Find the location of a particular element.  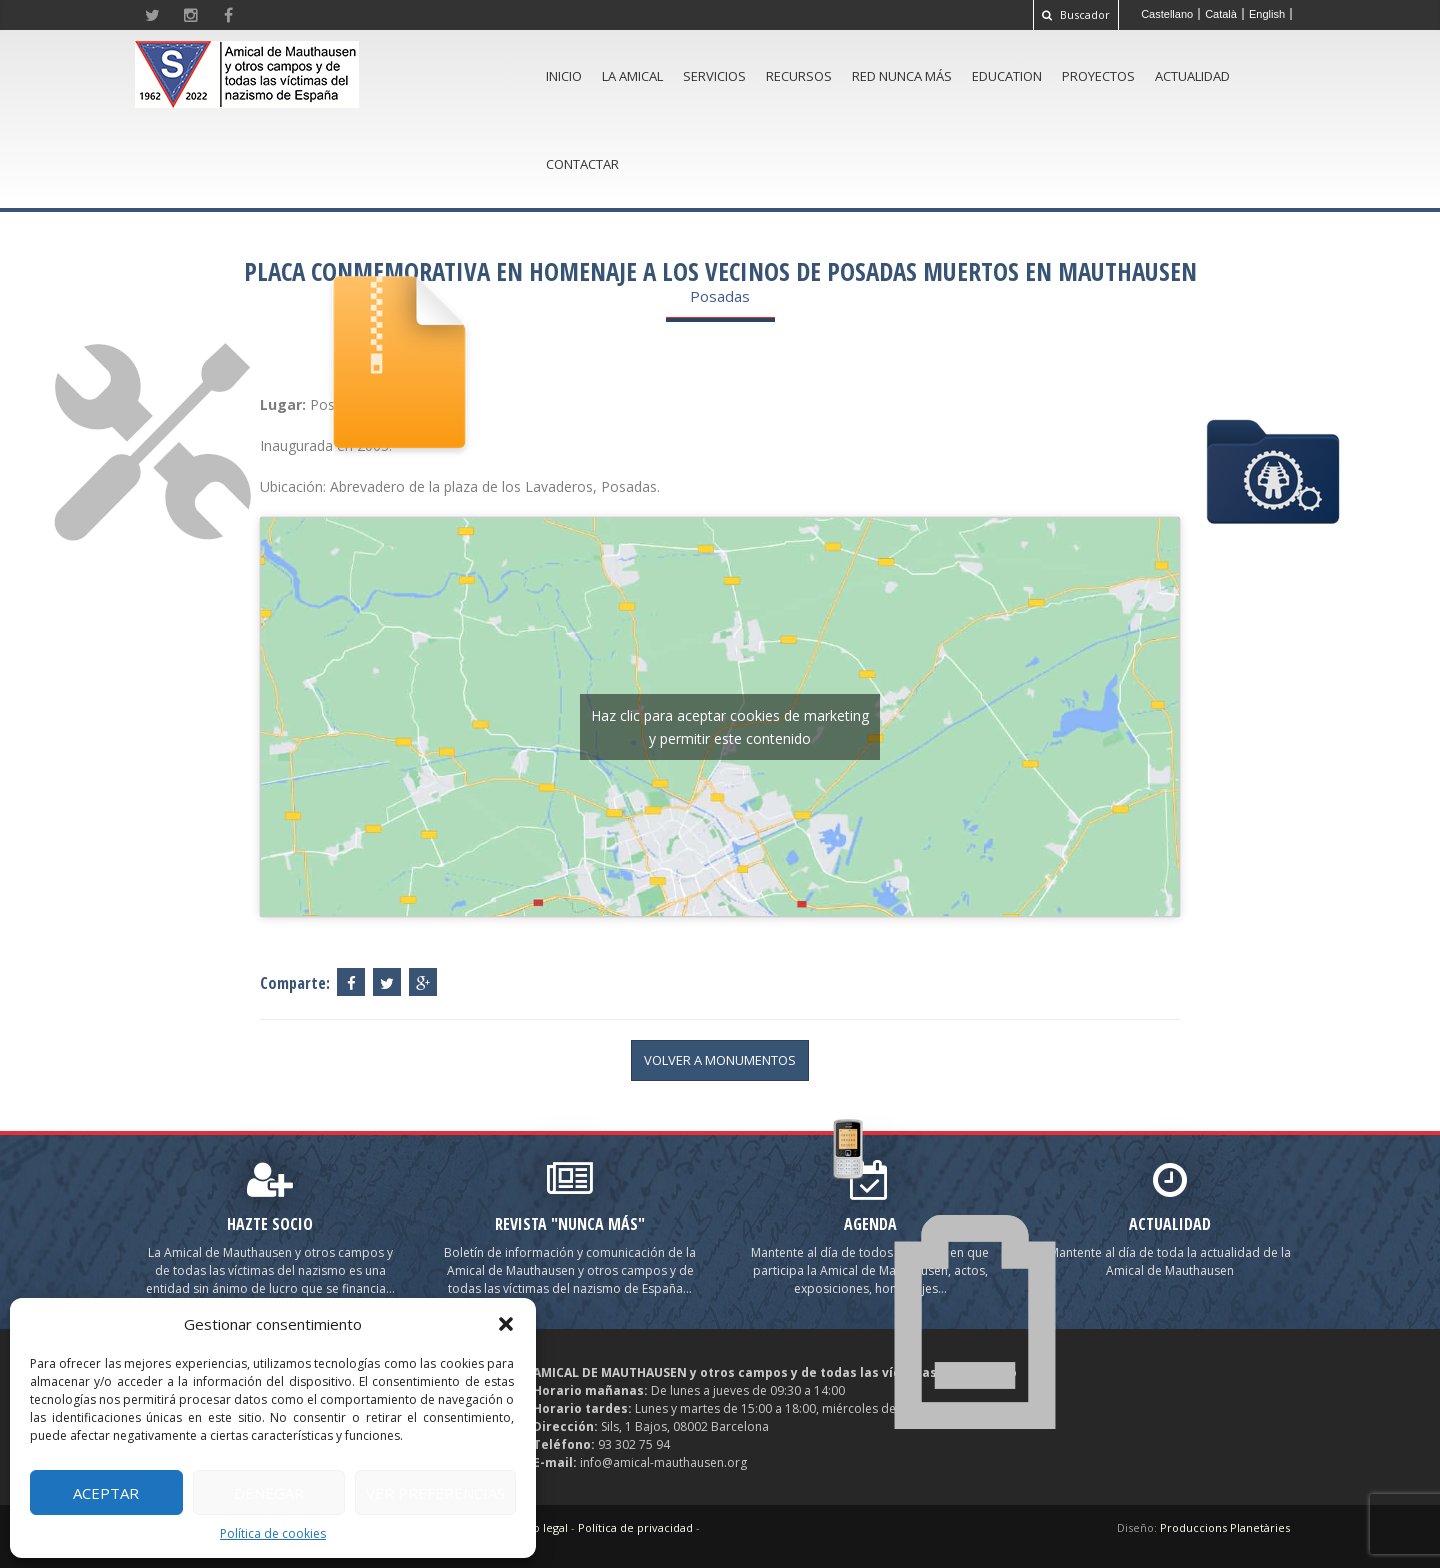

access system settings and preferences is located at coordinates (153, 442).